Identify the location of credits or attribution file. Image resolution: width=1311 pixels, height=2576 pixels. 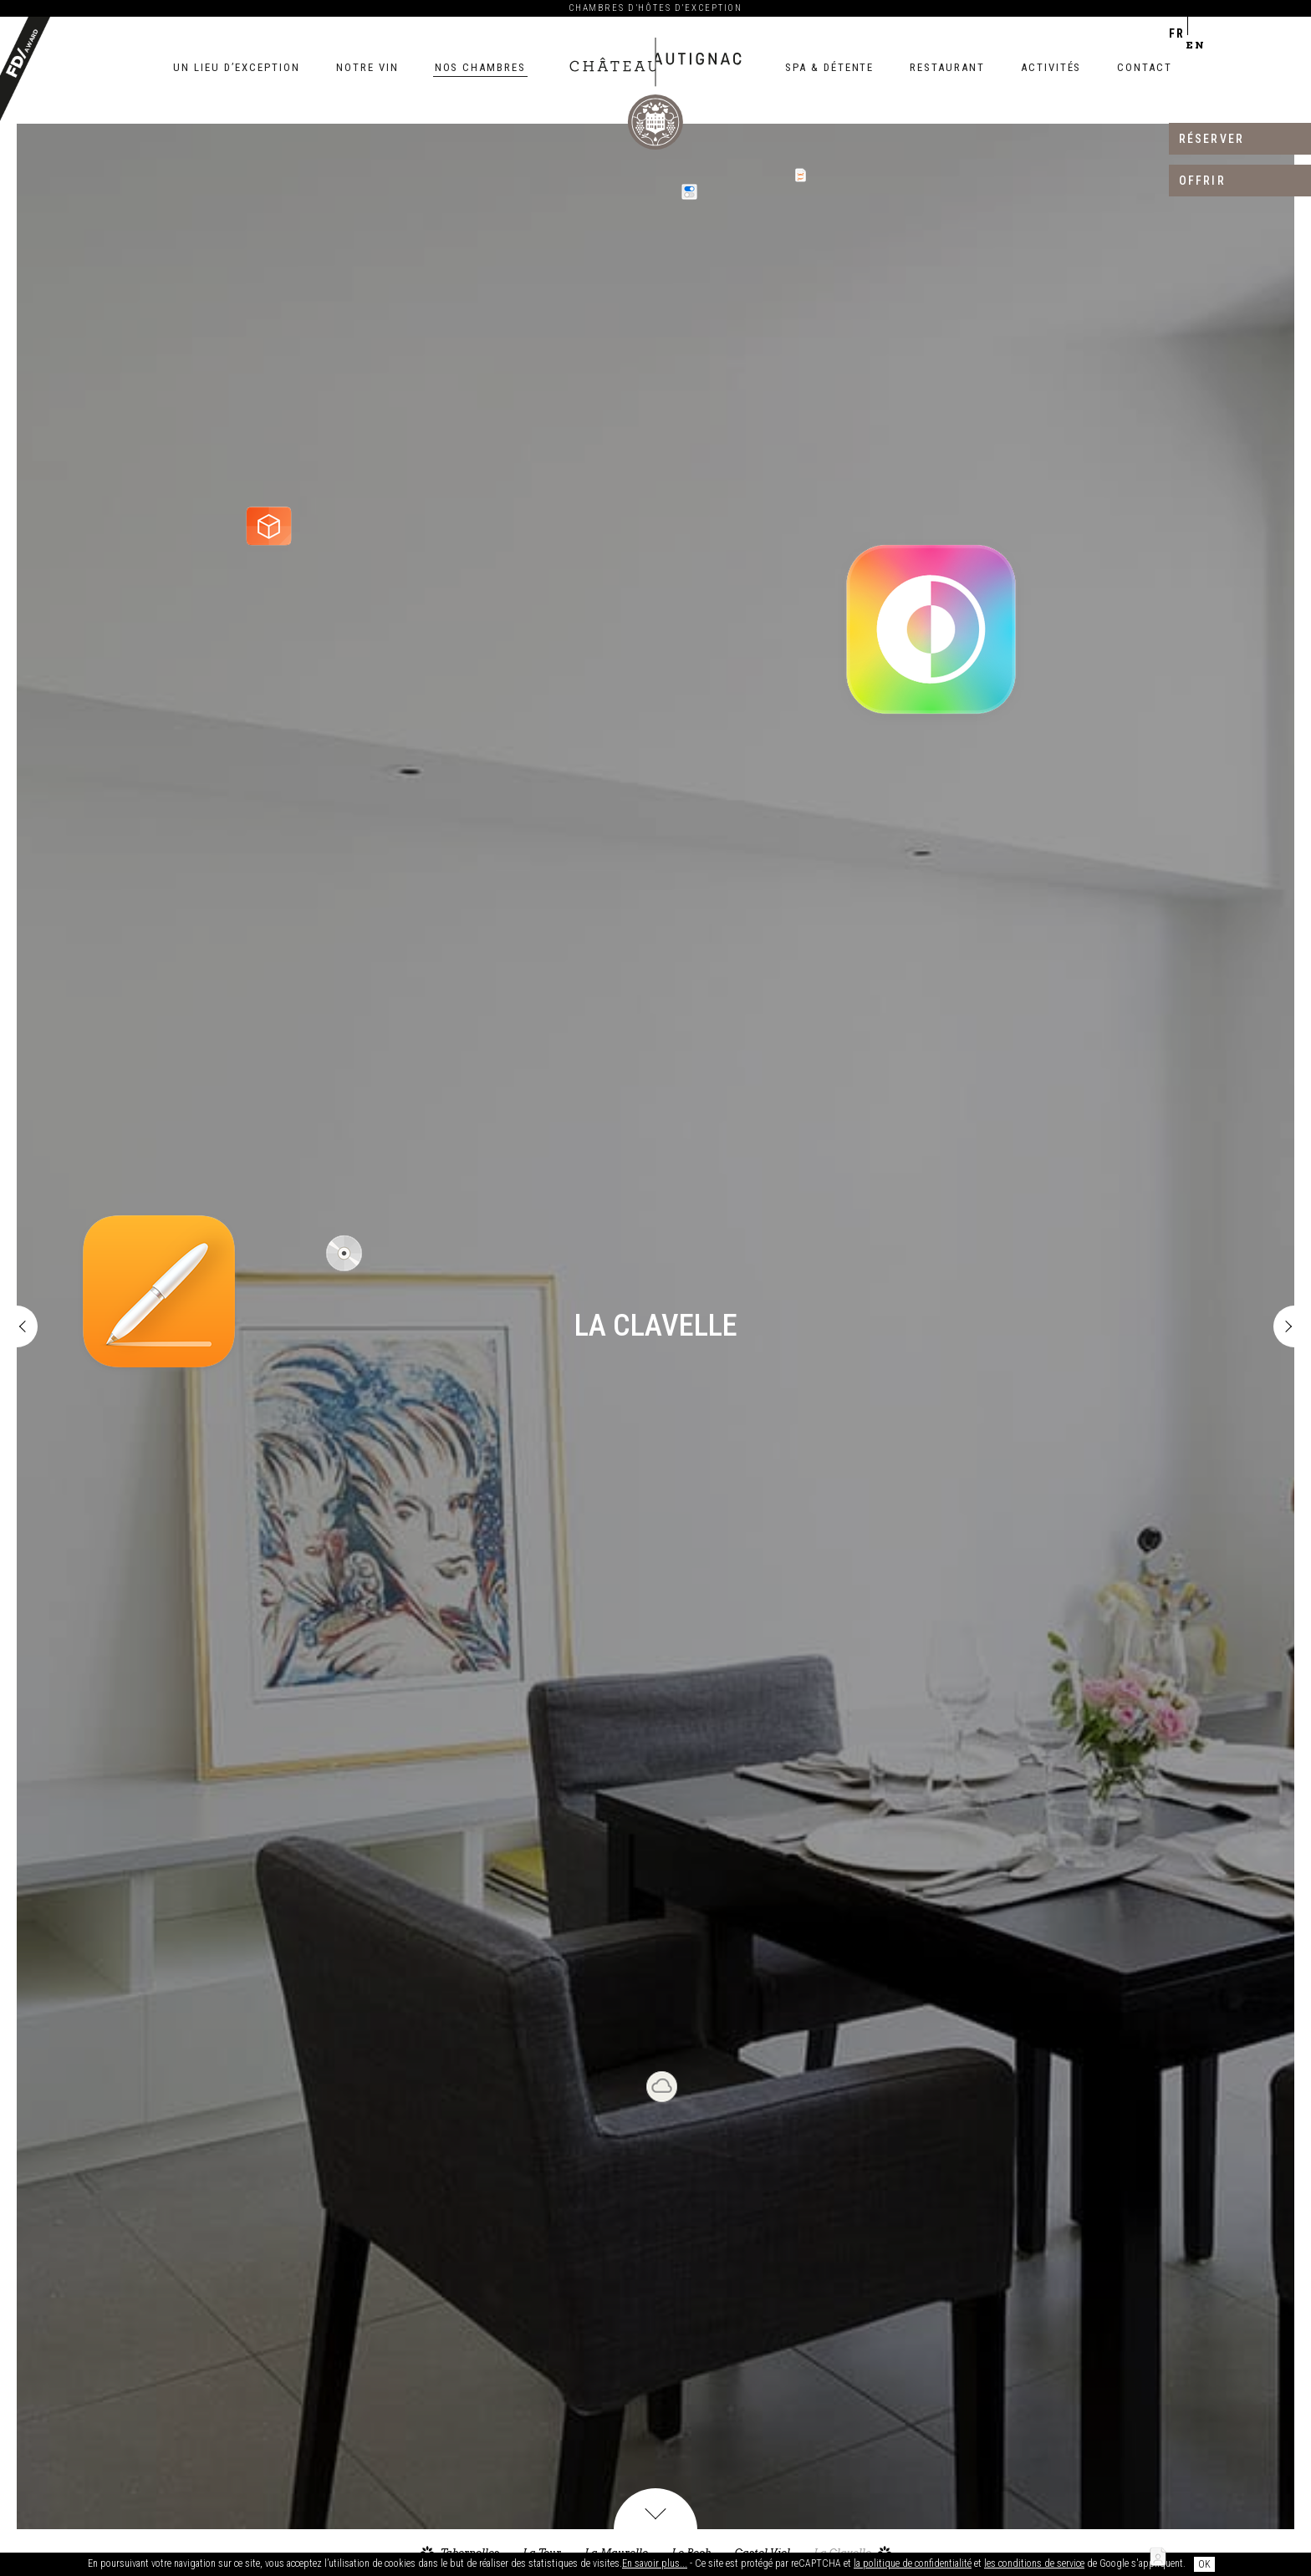
(1158, 2557).